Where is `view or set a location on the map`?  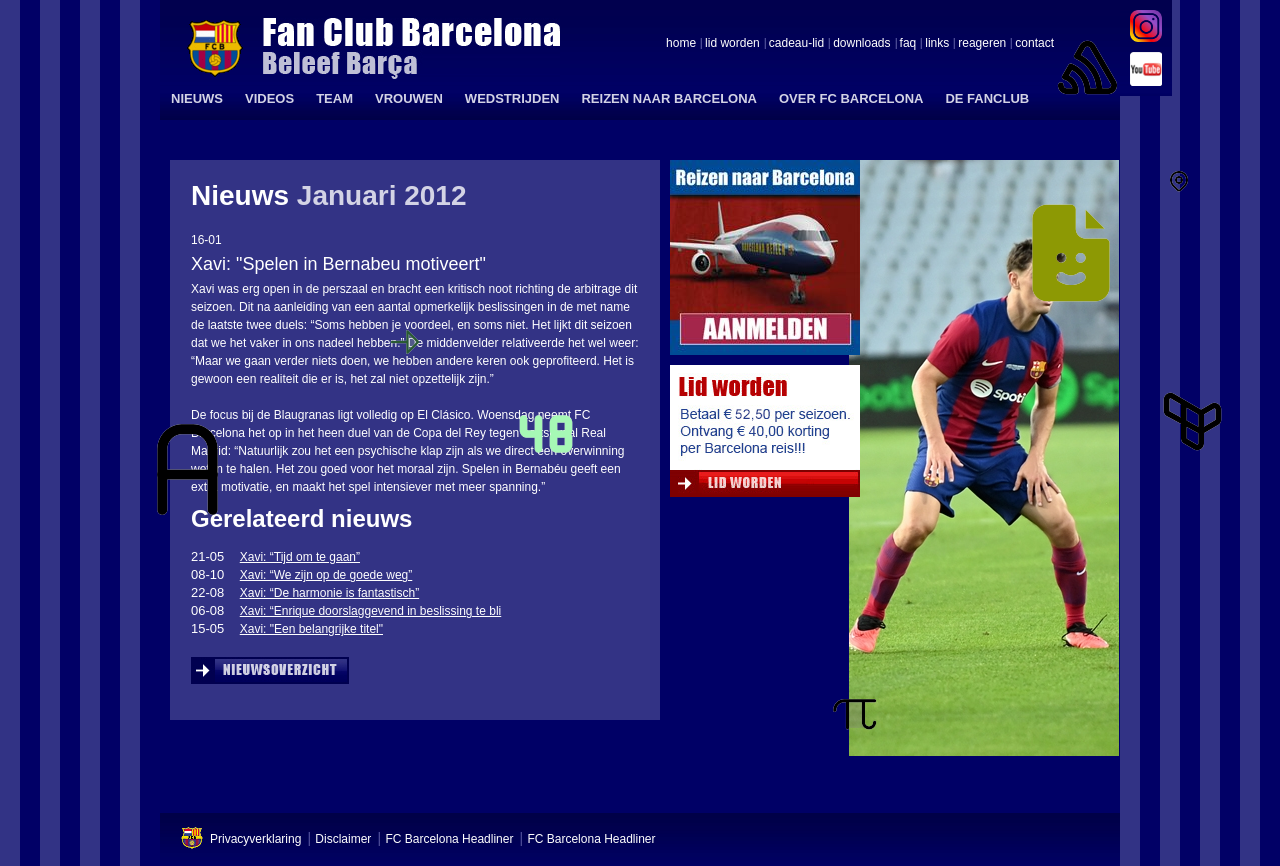
view or set a location on the map is located at coordinates (1179, 181).